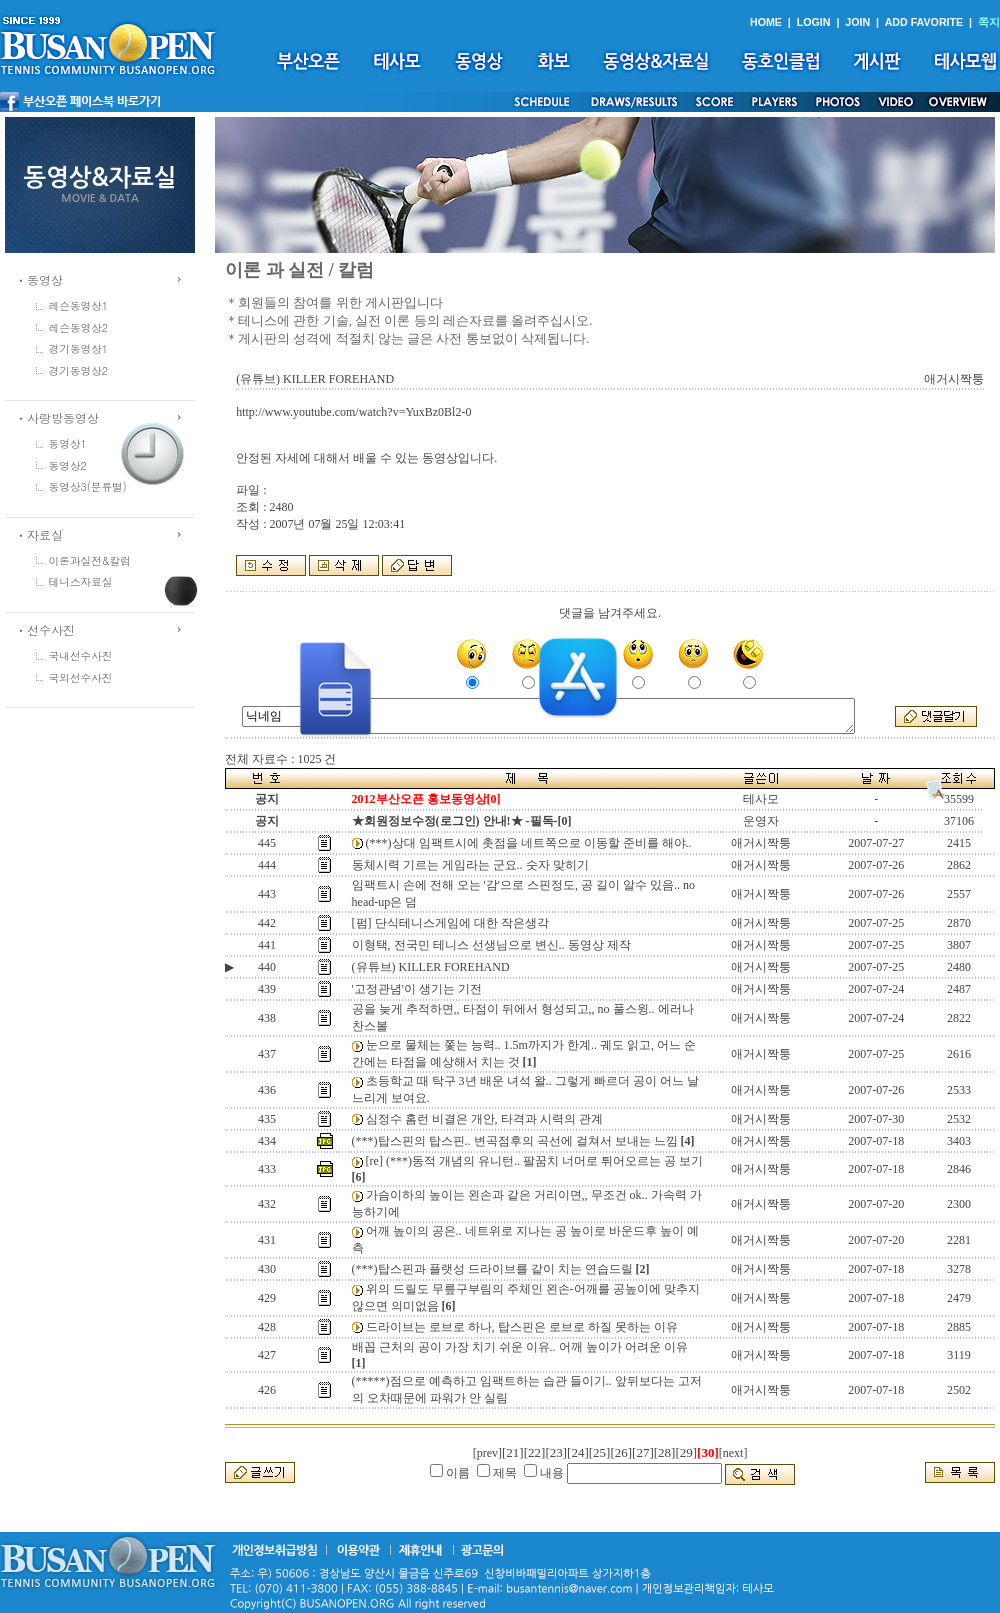  I want to click on view all recently accessed files, so click(152, 453).